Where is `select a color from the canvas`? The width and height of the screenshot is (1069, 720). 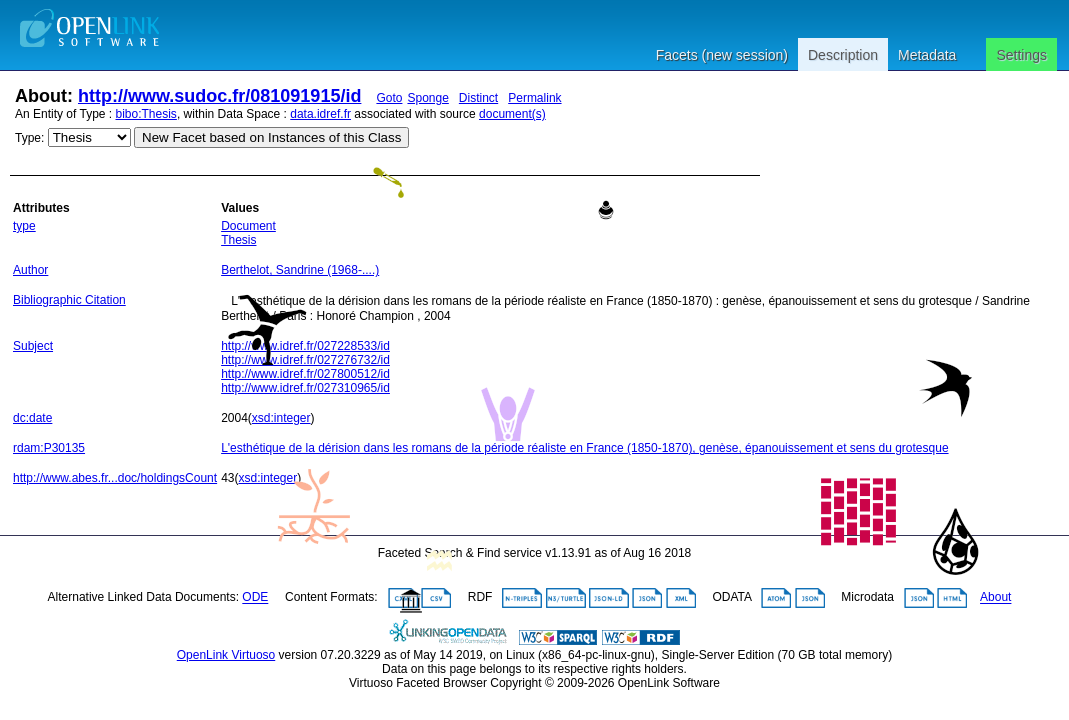
select a color from the canvas is located at coordinates (388, 182).